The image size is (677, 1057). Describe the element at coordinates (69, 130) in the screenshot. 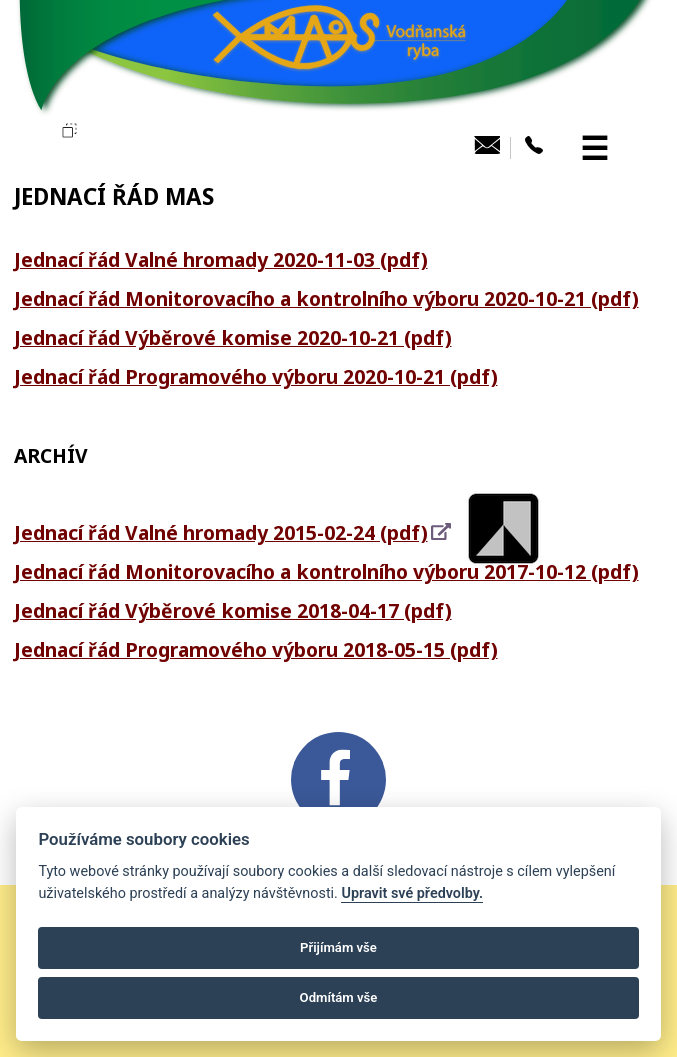

I see `send selected element to background layer` at that location.